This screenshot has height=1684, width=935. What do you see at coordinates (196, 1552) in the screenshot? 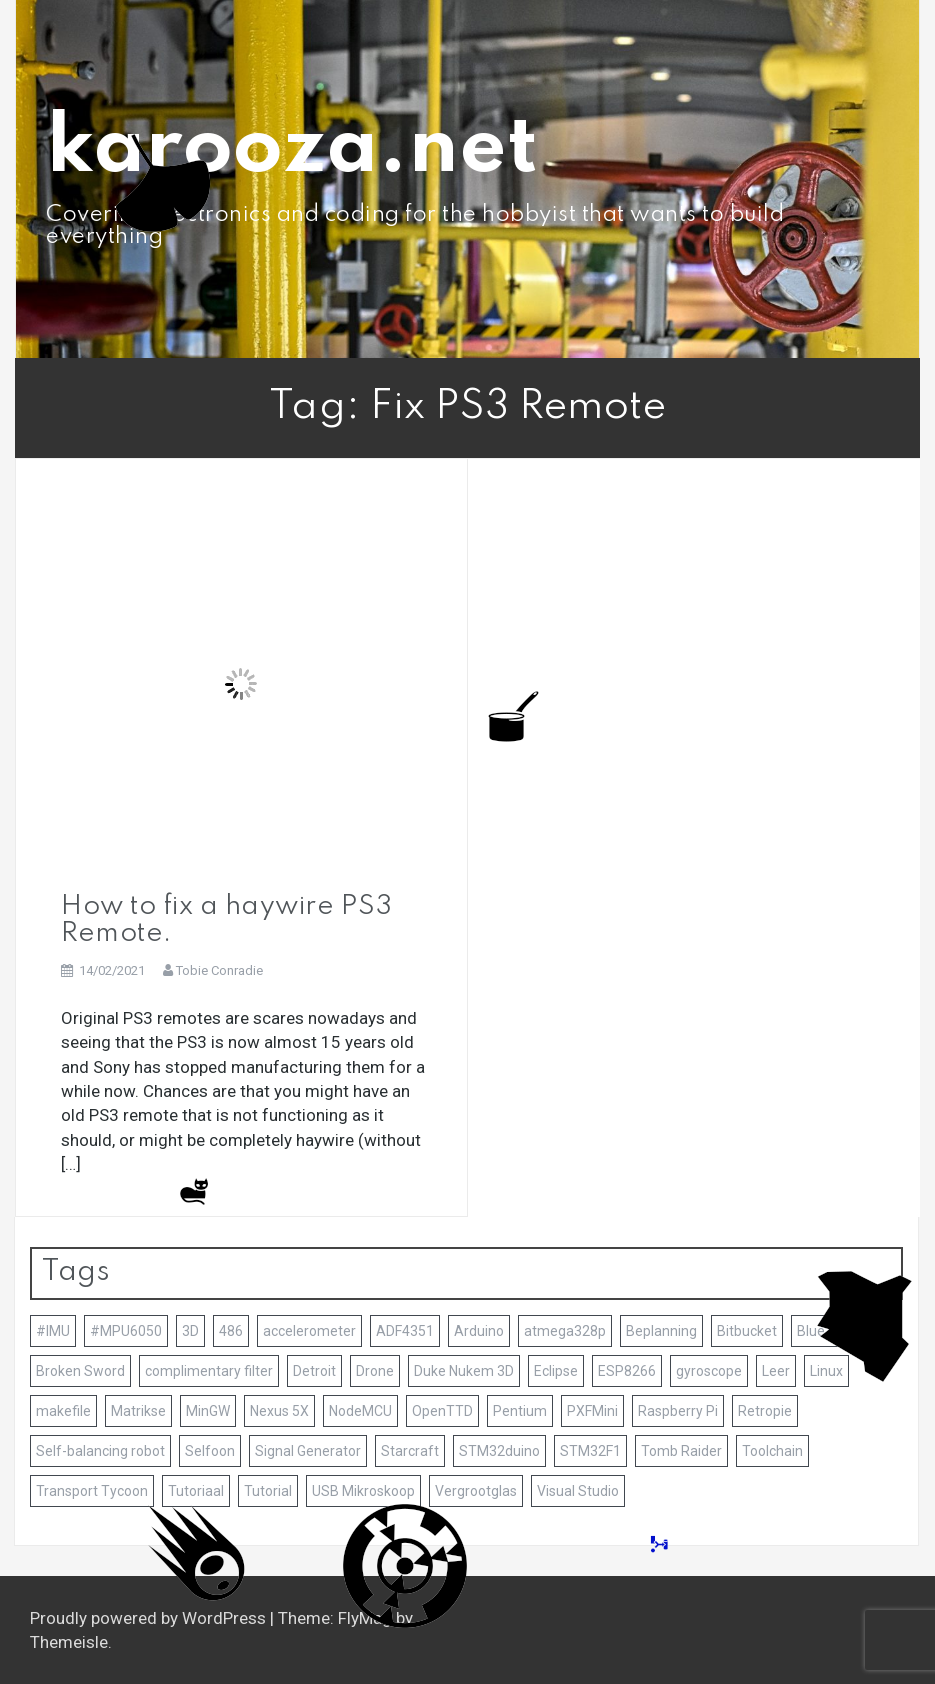
I see `indicates a falling or dropping game element` at bounding box center [196, 1552].